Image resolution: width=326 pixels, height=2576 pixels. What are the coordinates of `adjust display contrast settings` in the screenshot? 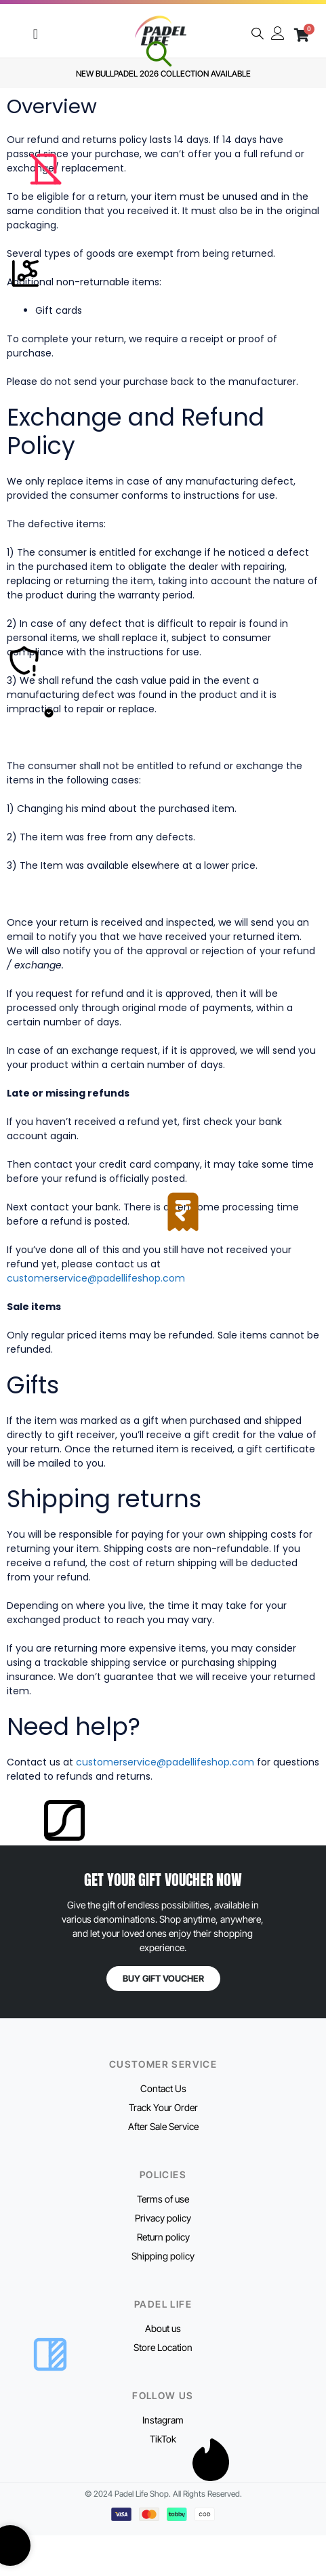 It's located at (64, 1820).